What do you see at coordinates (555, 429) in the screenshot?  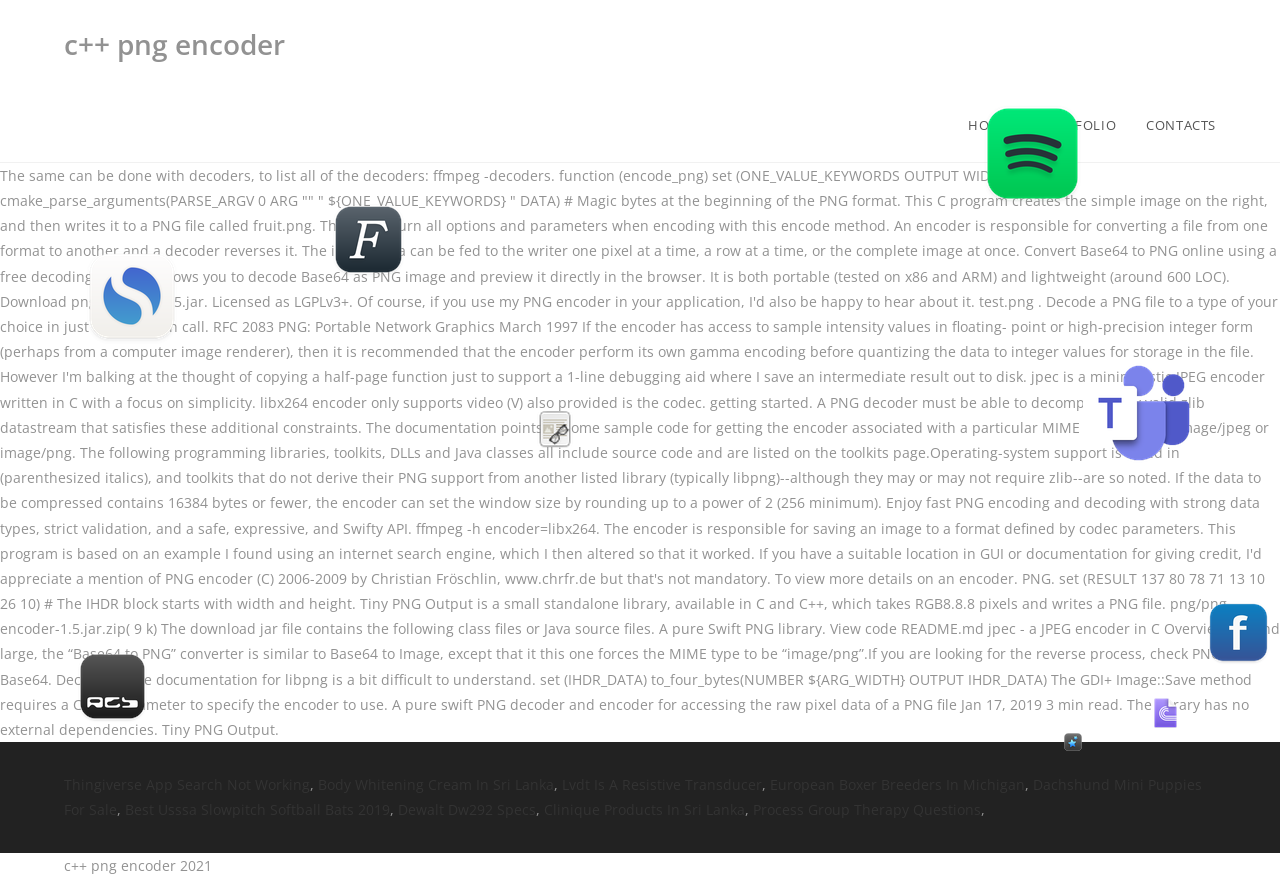 I see `open the documents app` at bounding box center [555, 429].